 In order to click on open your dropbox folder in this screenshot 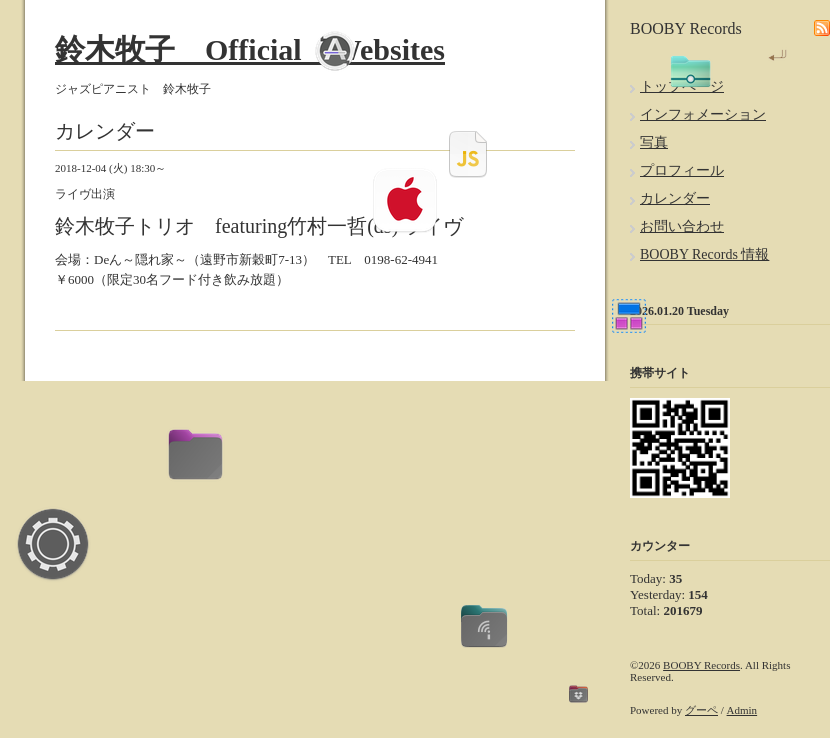, I will do `click(578, 693)`.